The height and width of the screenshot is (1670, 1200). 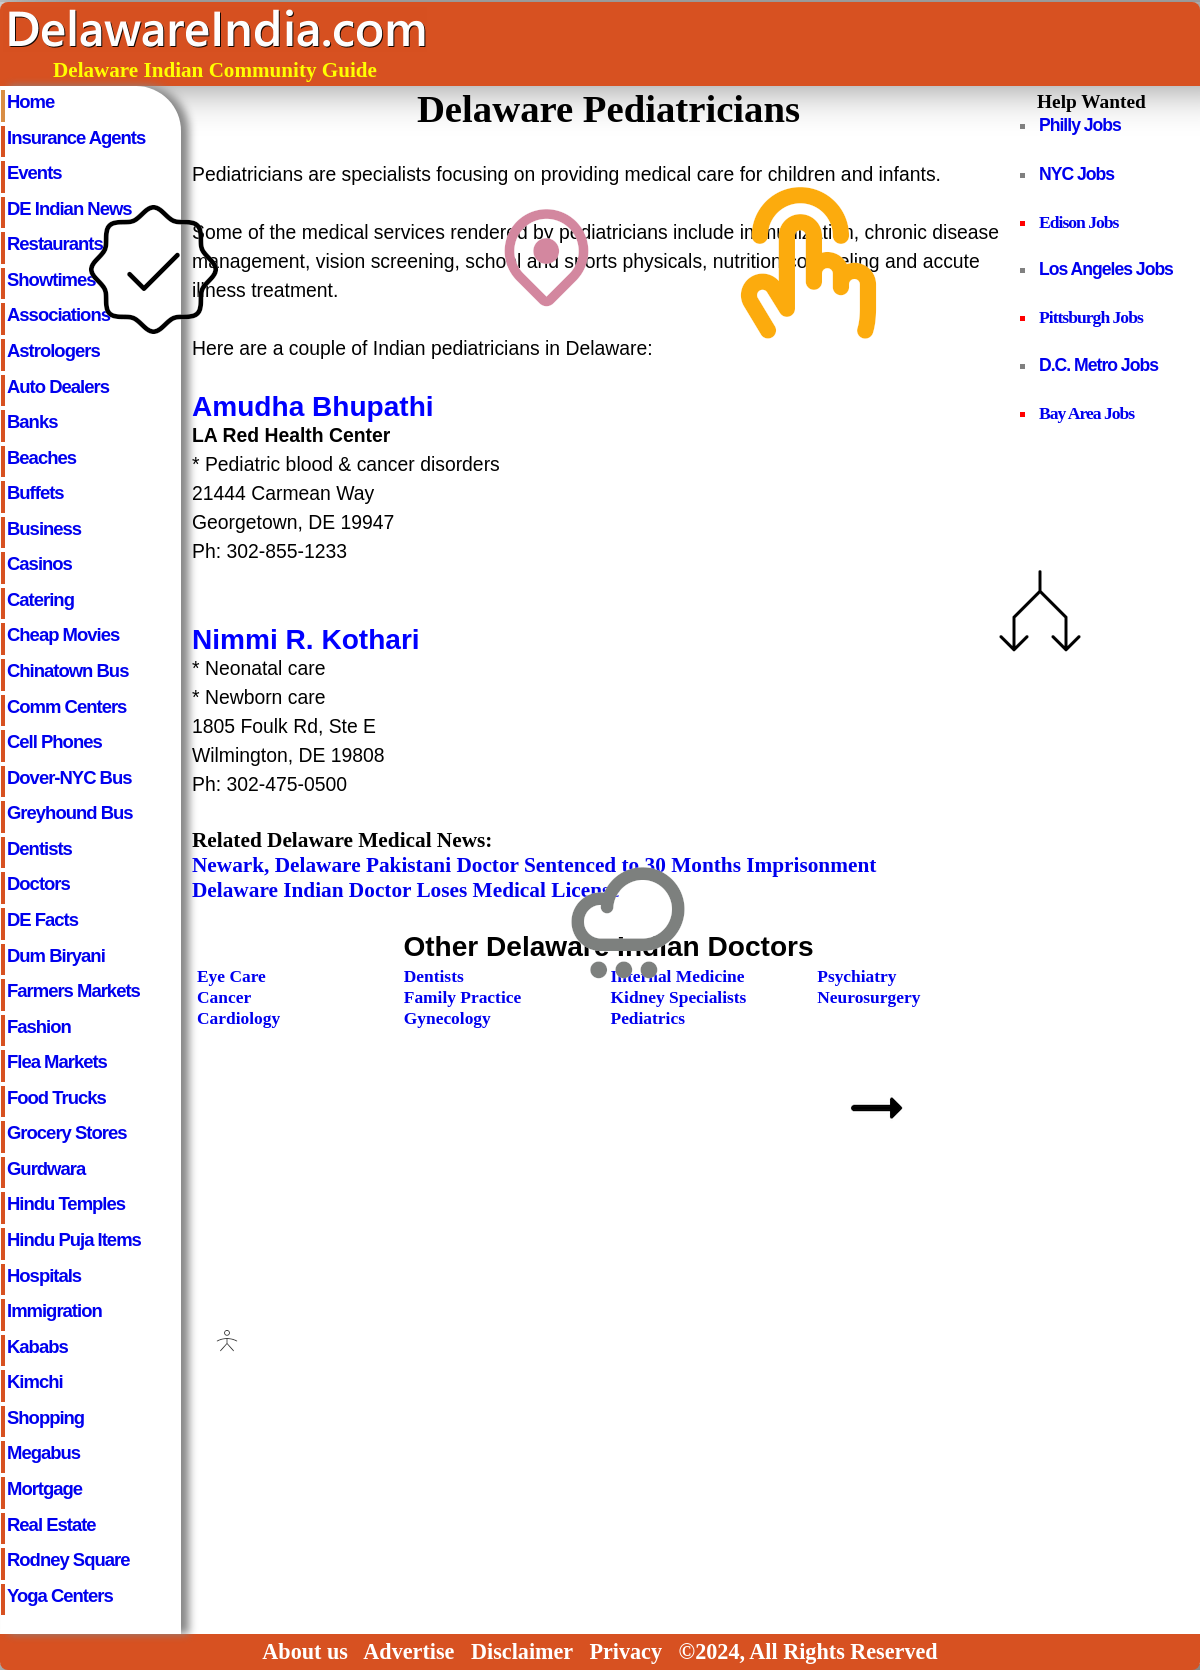 I want to click on view or set your current location, so click(x=546, y=257).